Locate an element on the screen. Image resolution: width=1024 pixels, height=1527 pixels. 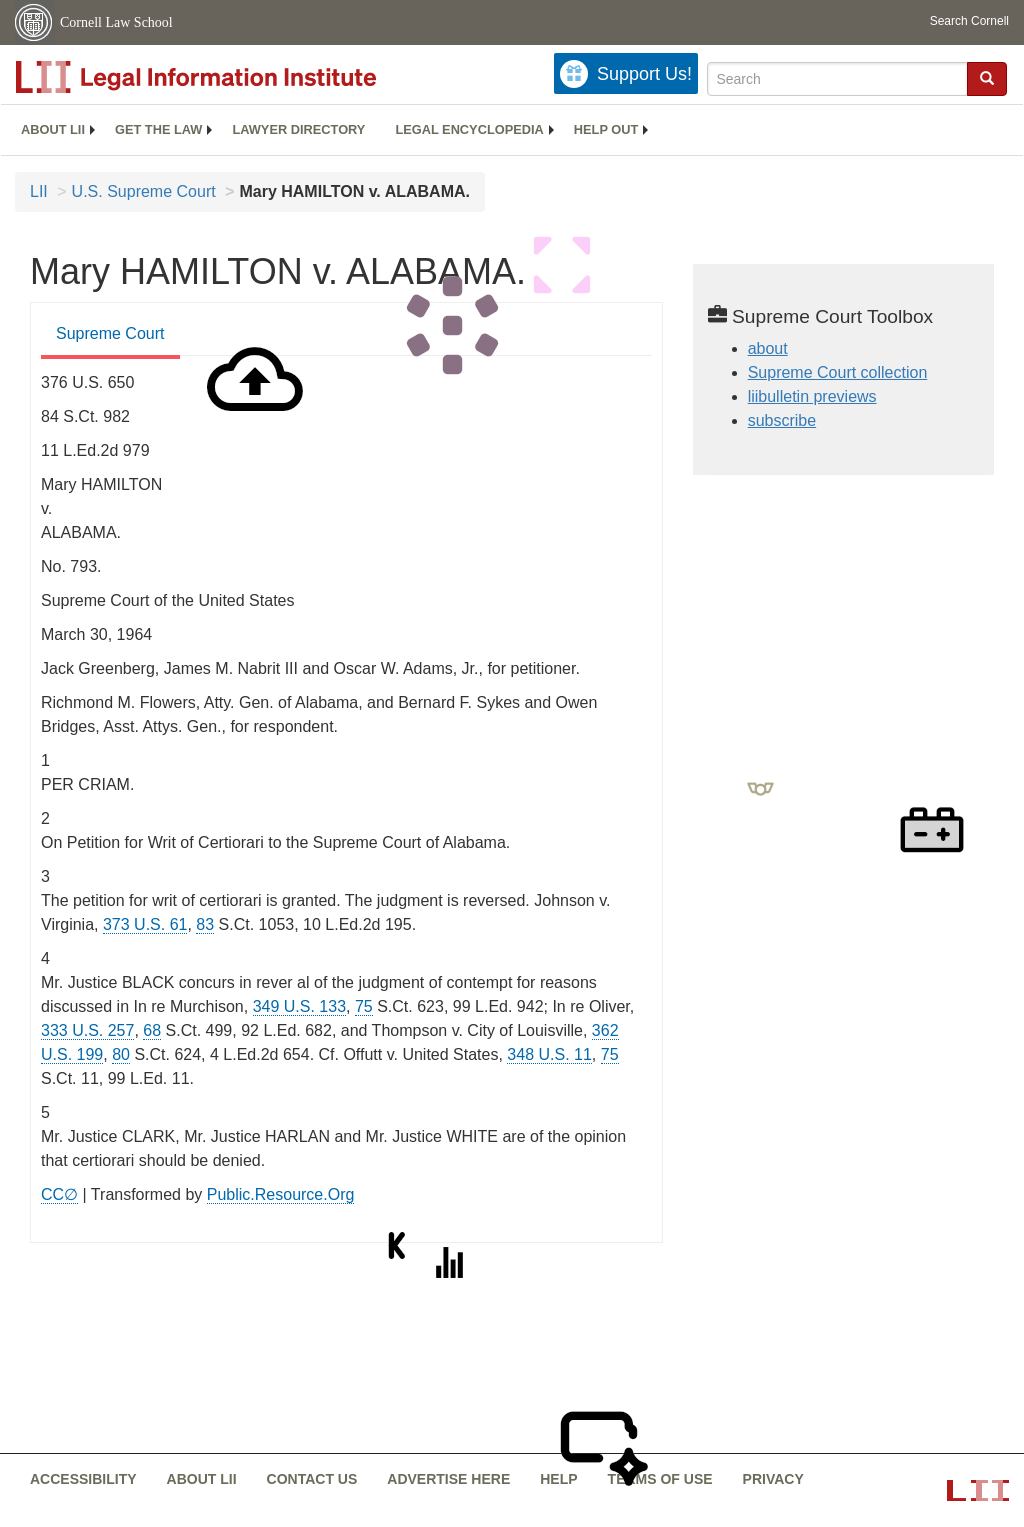
view statistics and analytics is located at coordinates (449, 1262).